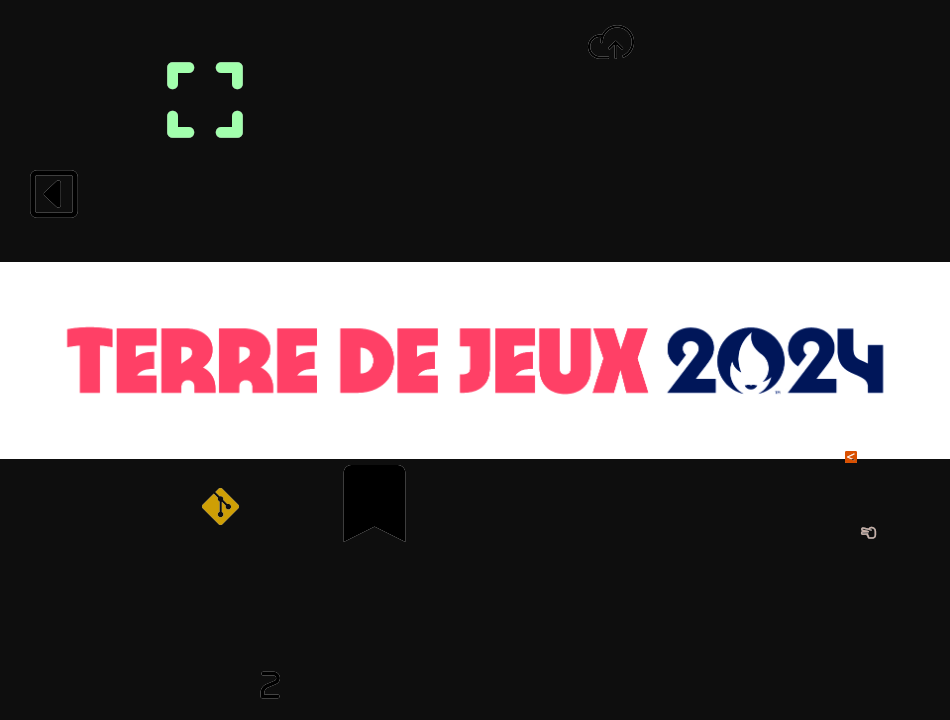  What do you see at coordinates (54, 194) in the screenshot?
I see `navigate to the previous item or screen` at bounding box center [54, 194].